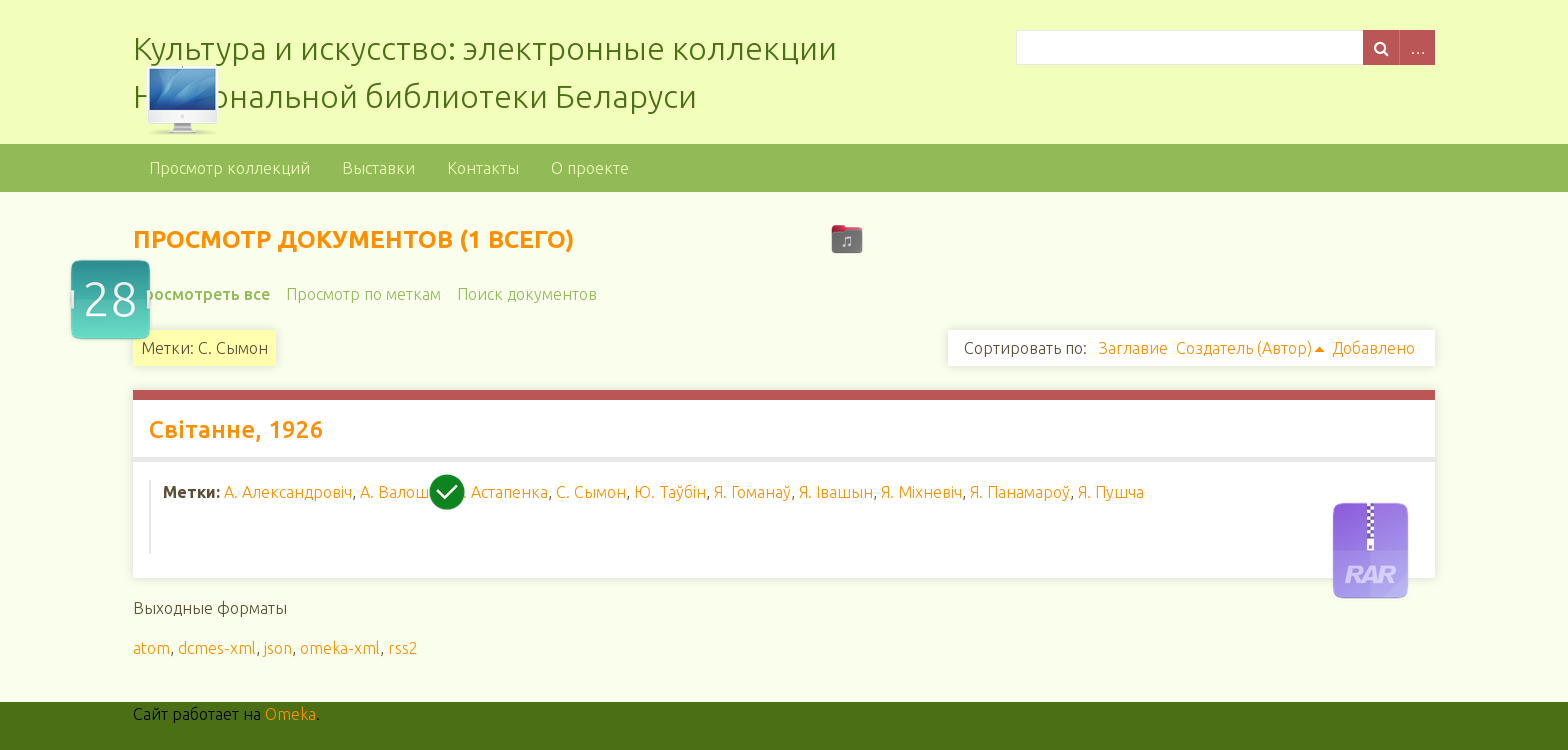 This screenshot has width=1568, height=750. What do you see at coordinates (847, 239) in the screenshot?
I see `open your music folder` at bounding box center [847, 239].